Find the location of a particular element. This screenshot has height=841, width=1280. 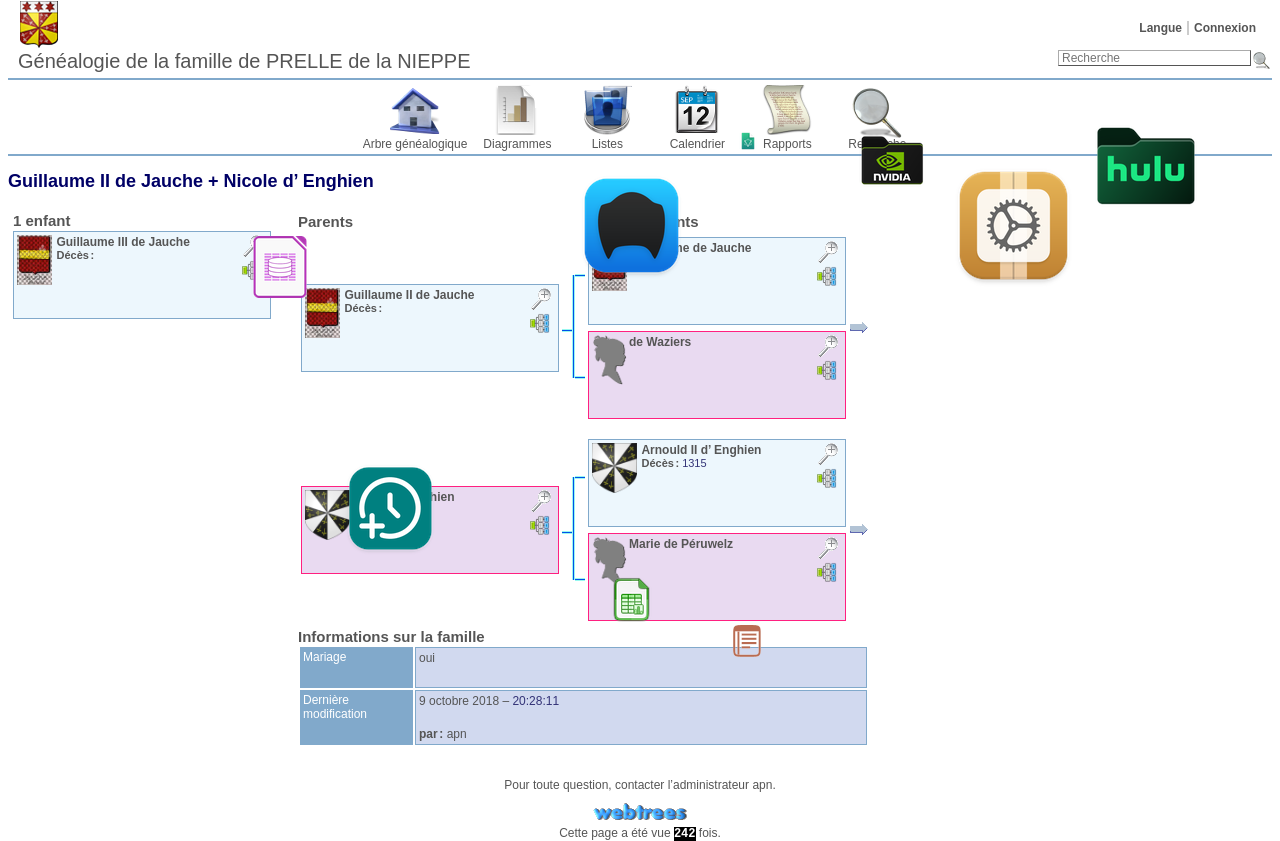

a vector graphics file is located at coordinates (748, 141).